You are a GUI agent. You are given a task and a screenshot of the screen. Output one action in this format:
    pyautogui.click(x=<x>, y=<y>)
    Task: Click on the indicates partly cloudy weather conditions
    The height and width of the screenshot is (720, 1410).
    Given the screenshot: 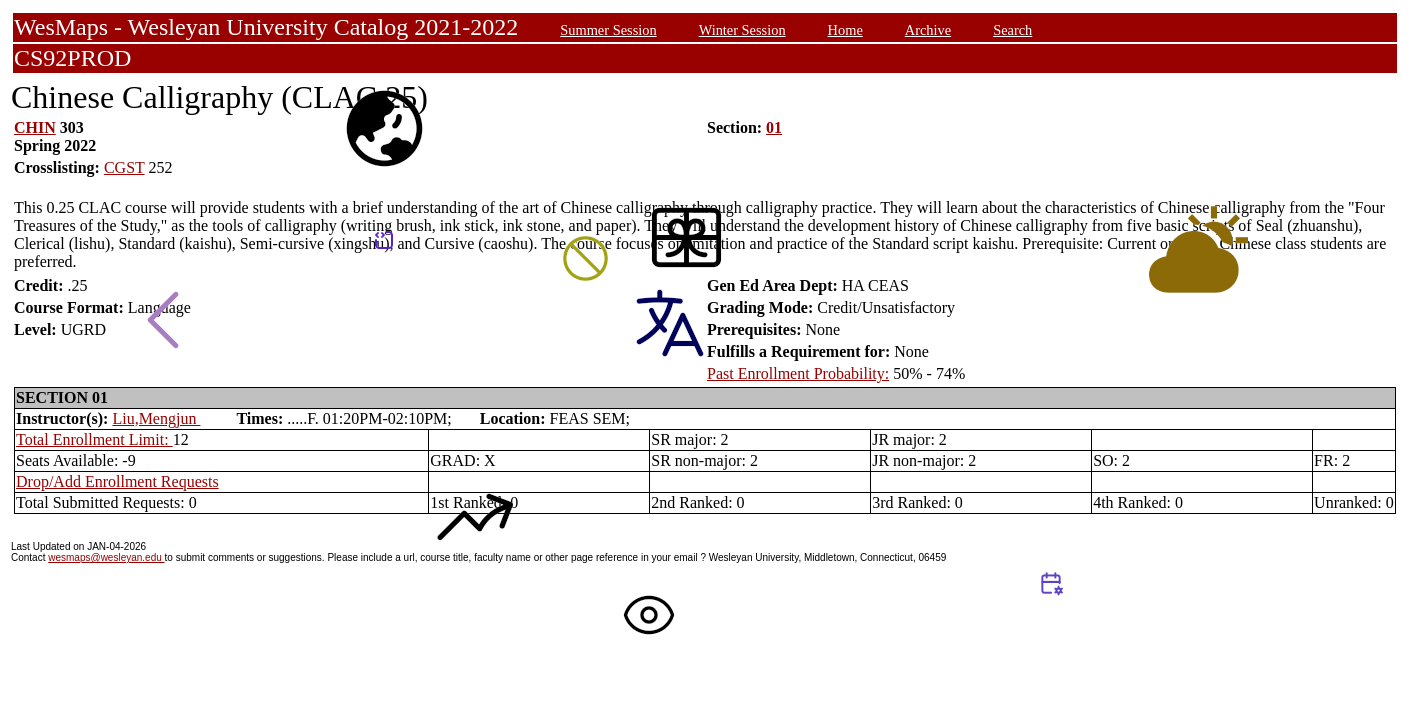 What is the action you would take?
    pyautogui.click(x=1198, y=249)
    